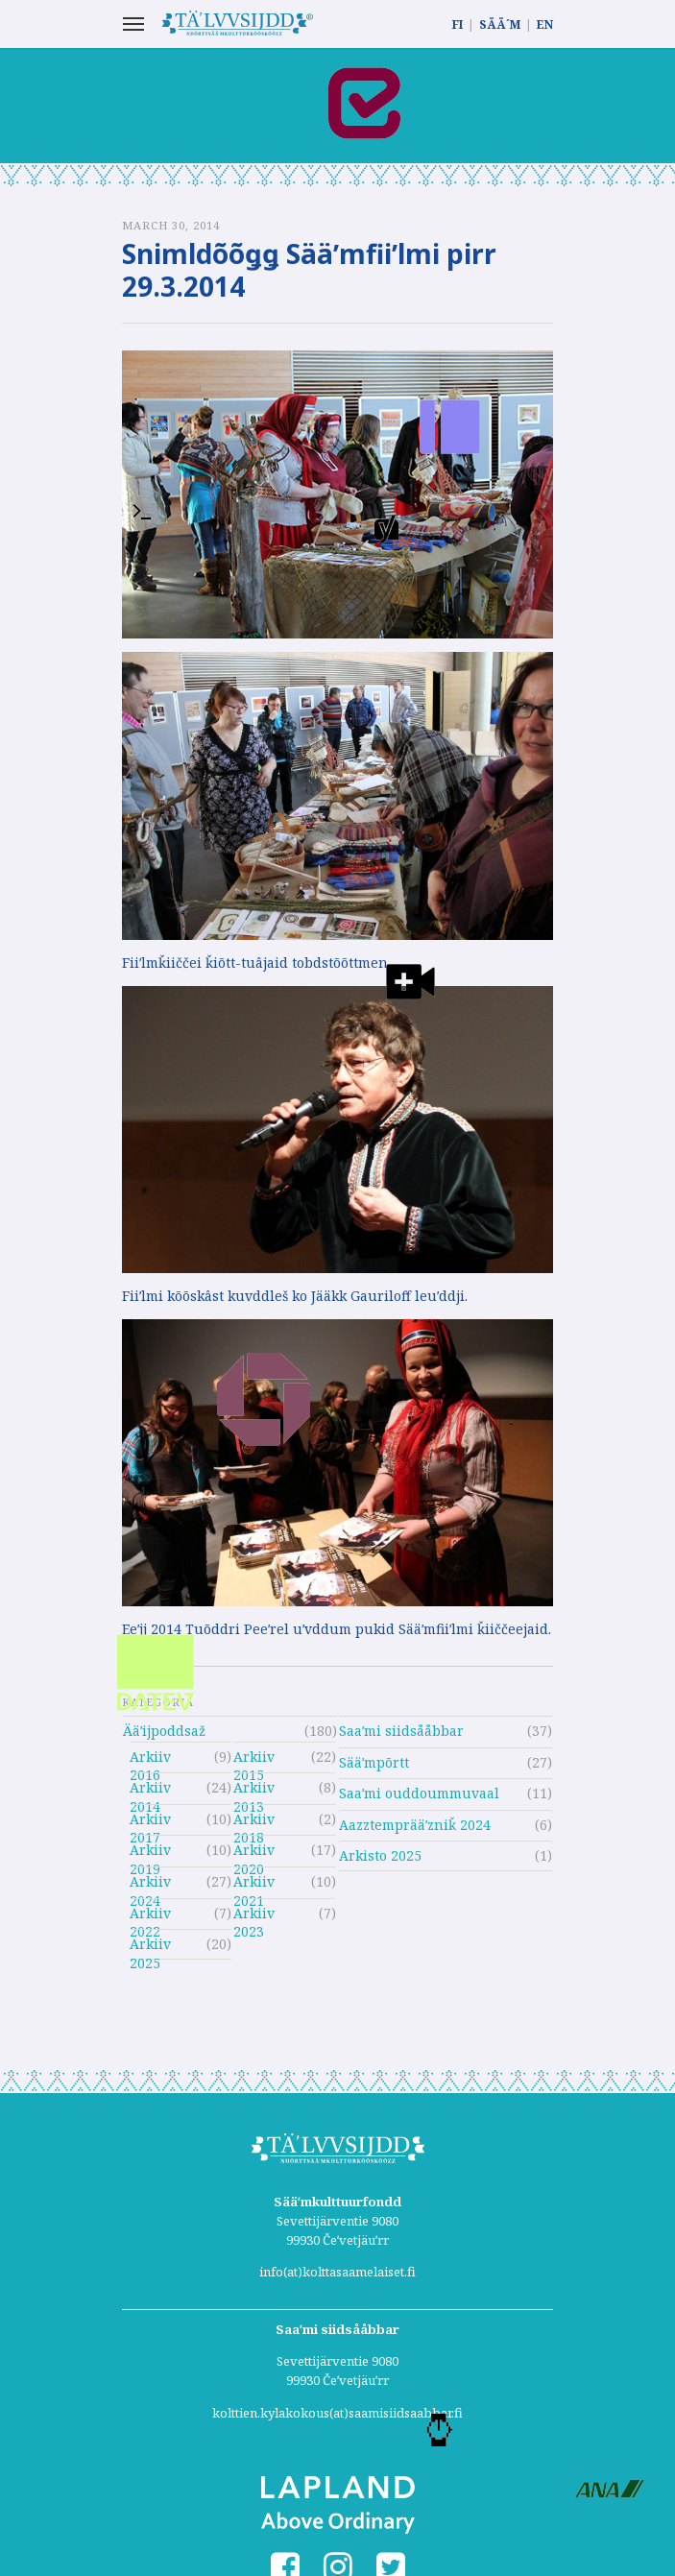  Describe the element at coordinates (263, 1399) in the screenshot. I see `open the Chase banking app` at that location.